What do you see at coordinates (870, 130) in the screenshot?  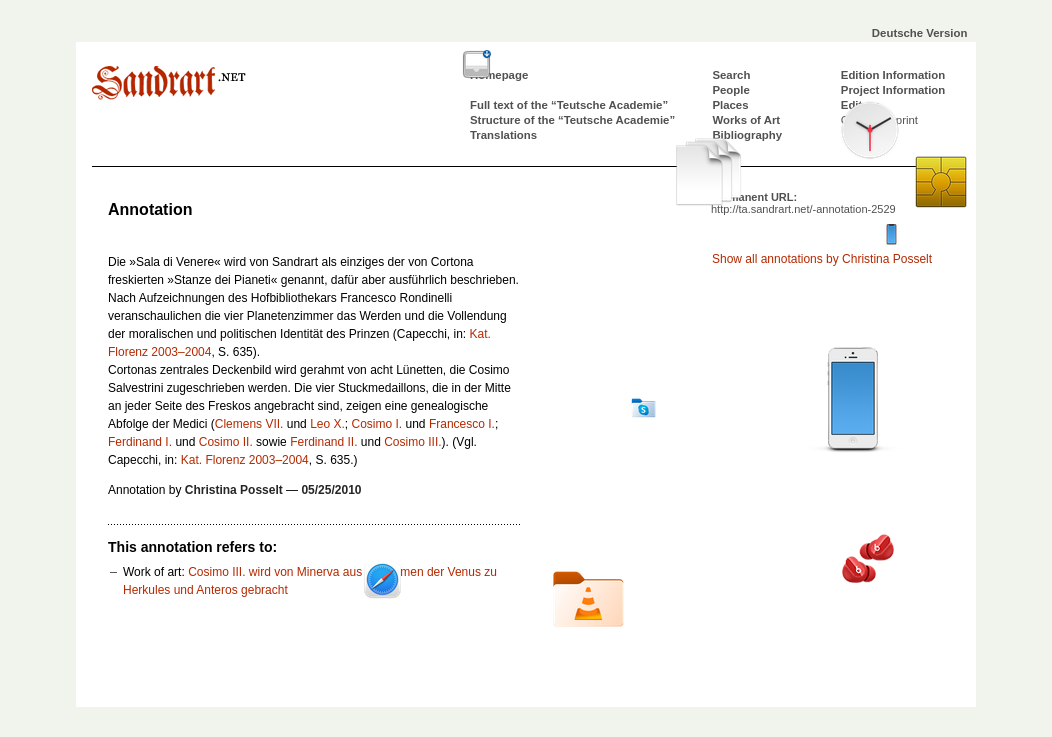 I see `access date and time settings` at bounding box center [870, 130].